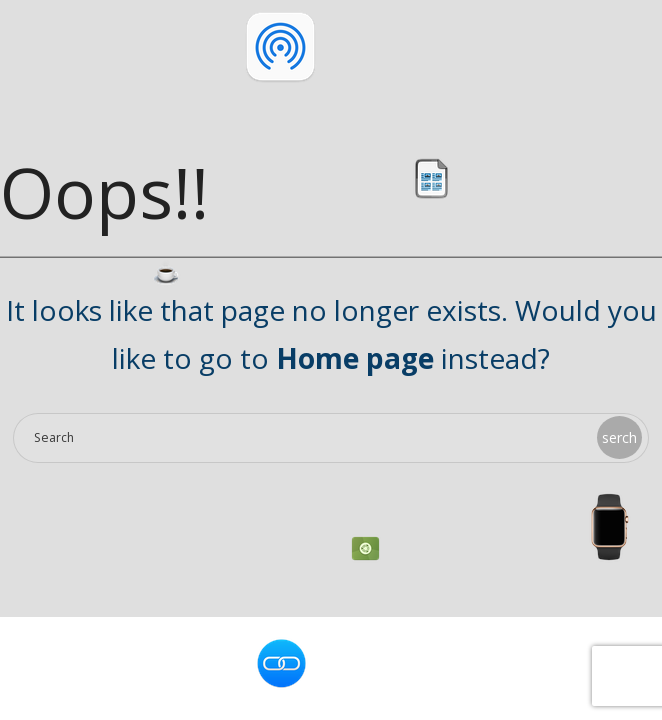 This screenshot has width=662, height=720. Describe the element at coordinates (166, 275) in the screenshot. I see `launch java application` at that location.